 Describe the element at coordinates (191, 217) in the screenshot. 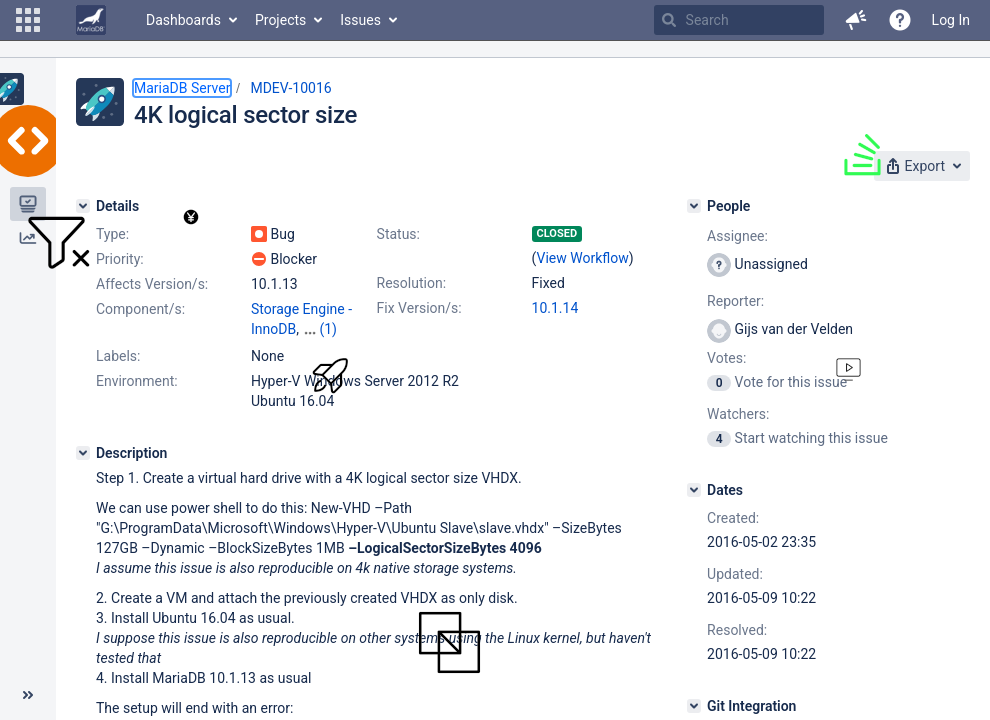

I see `view or select Japanese yen currency` at that location.